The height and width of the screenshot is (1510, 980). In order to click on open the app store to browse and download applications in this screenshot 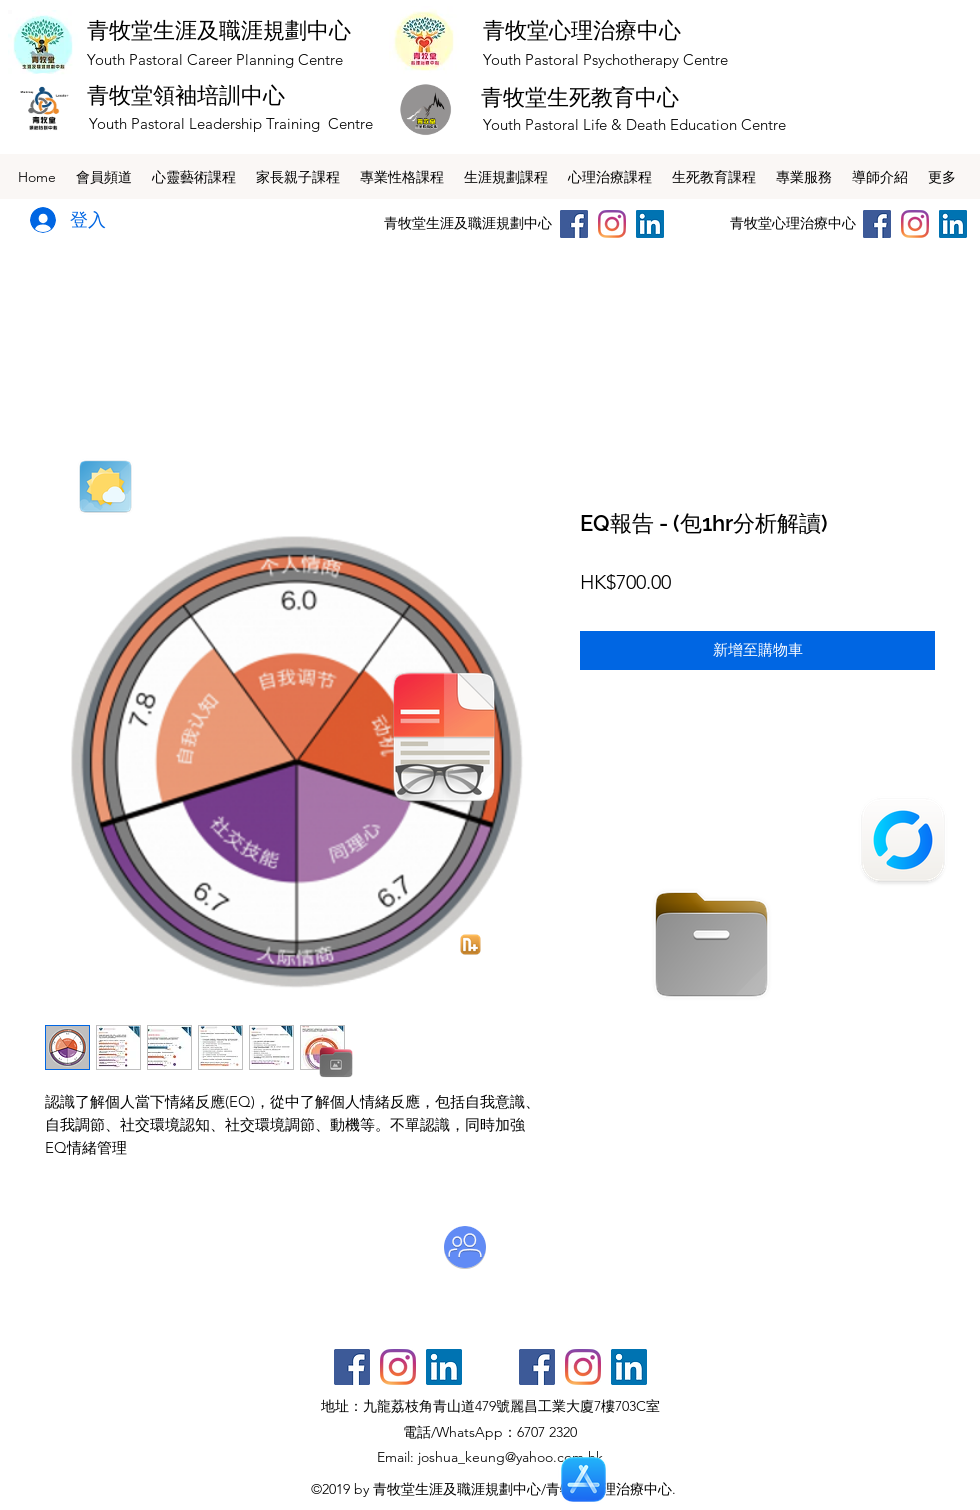, I will do `click(583, 1479)`.